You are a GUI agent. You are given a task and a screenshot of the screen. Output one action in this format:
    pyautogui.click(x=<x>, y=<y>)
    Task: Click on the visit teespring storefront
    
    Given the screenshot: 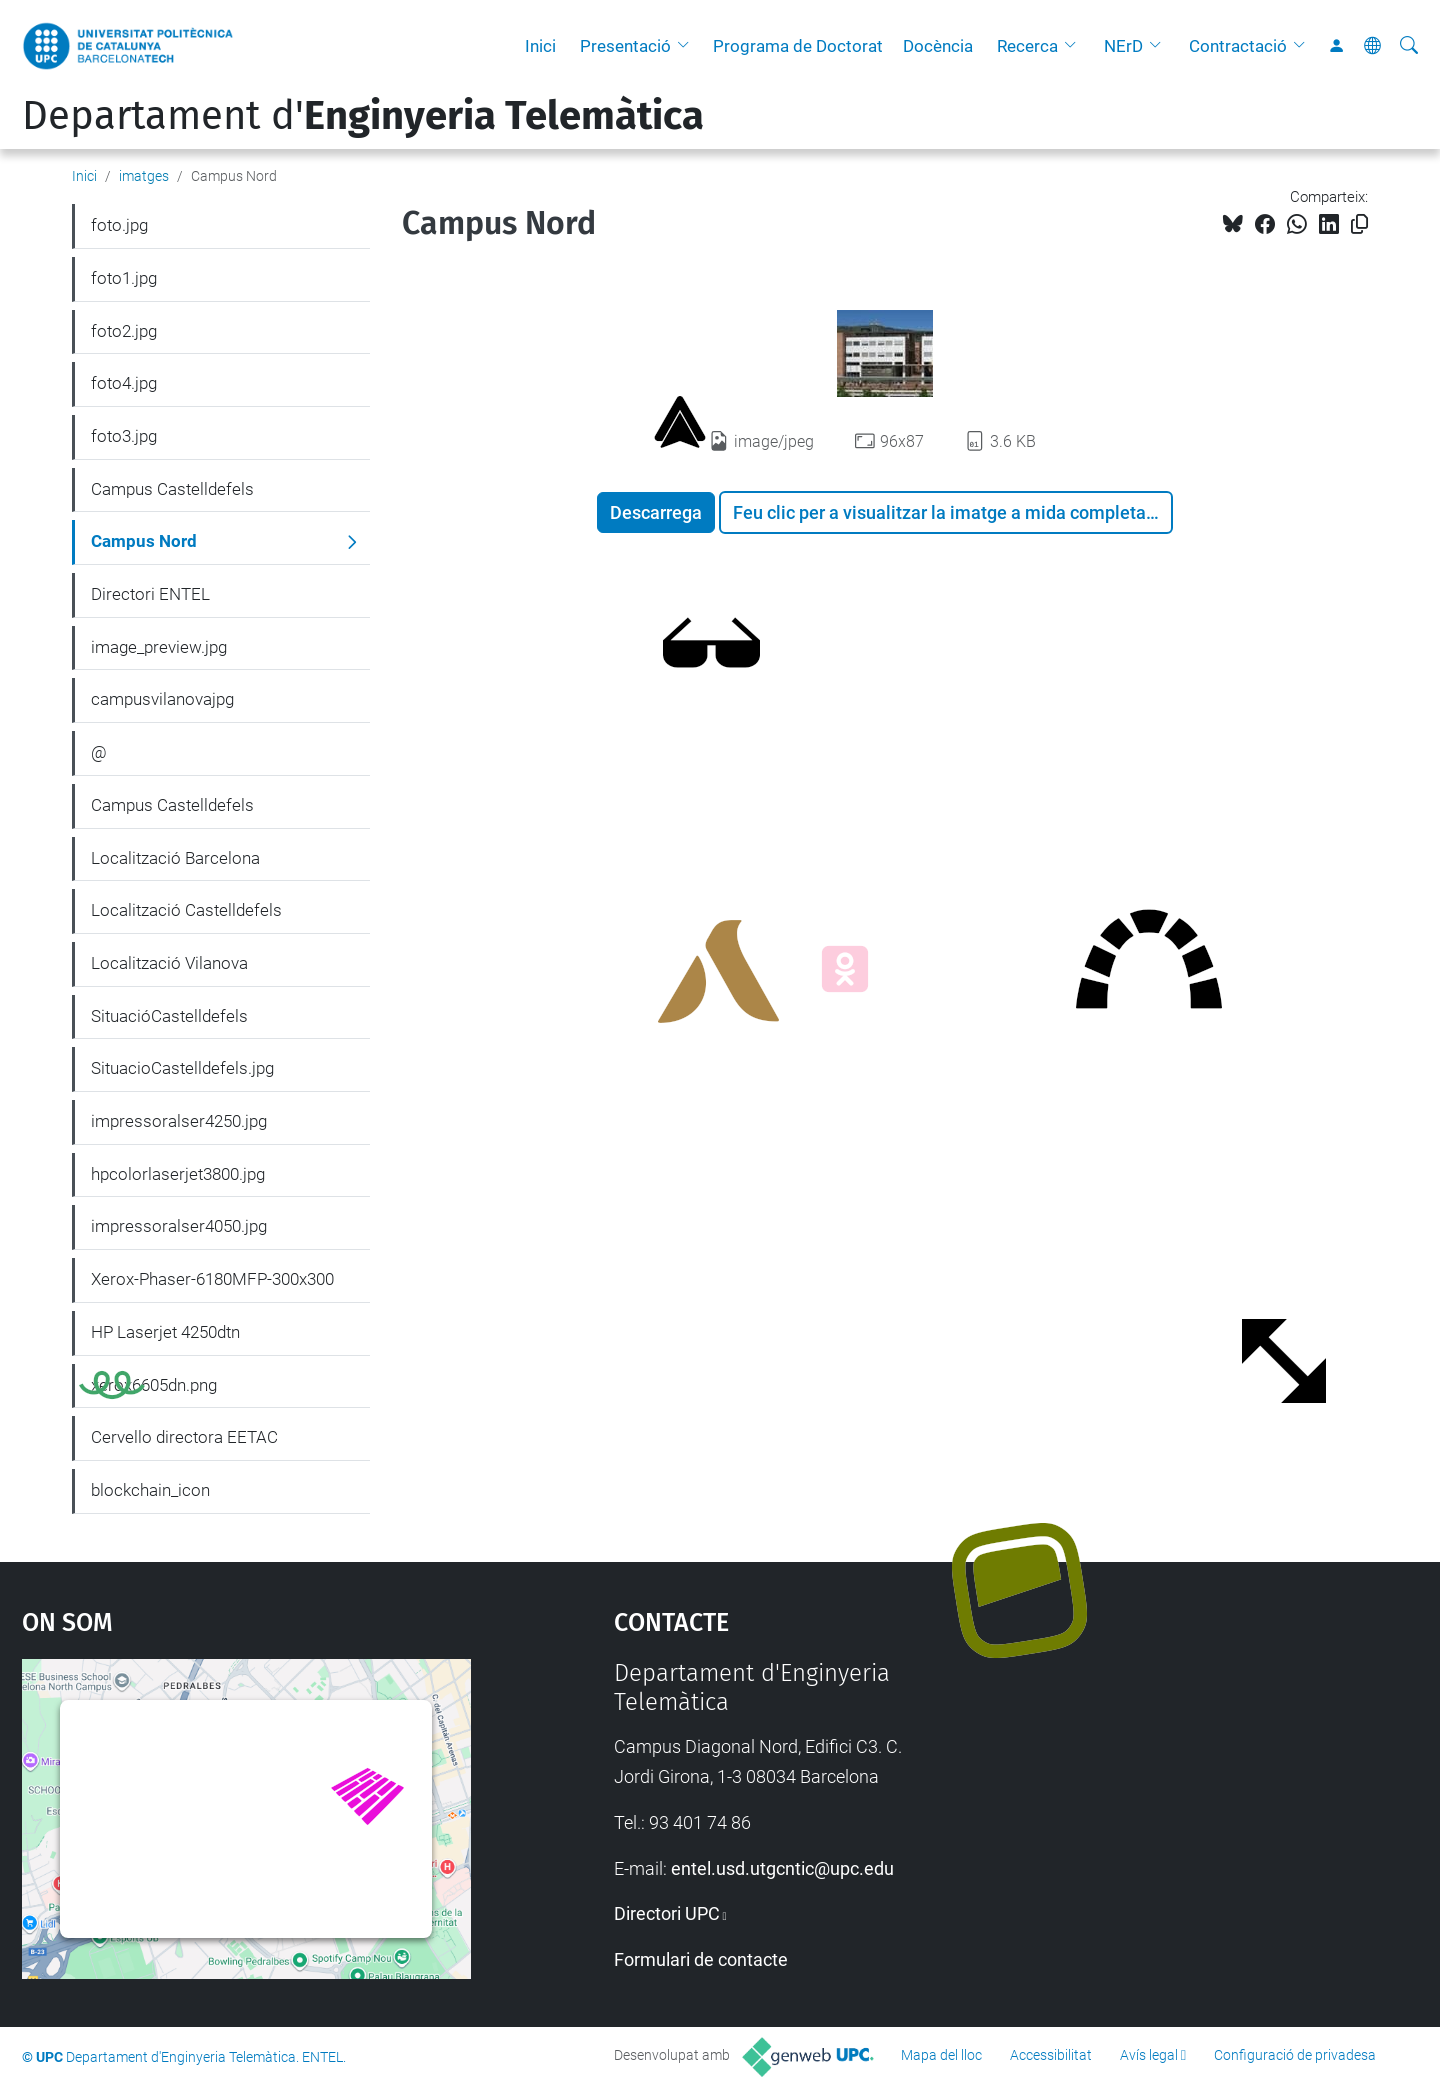 What is the action you would take?
    pyautogui.click(x=112, y=1385)
    